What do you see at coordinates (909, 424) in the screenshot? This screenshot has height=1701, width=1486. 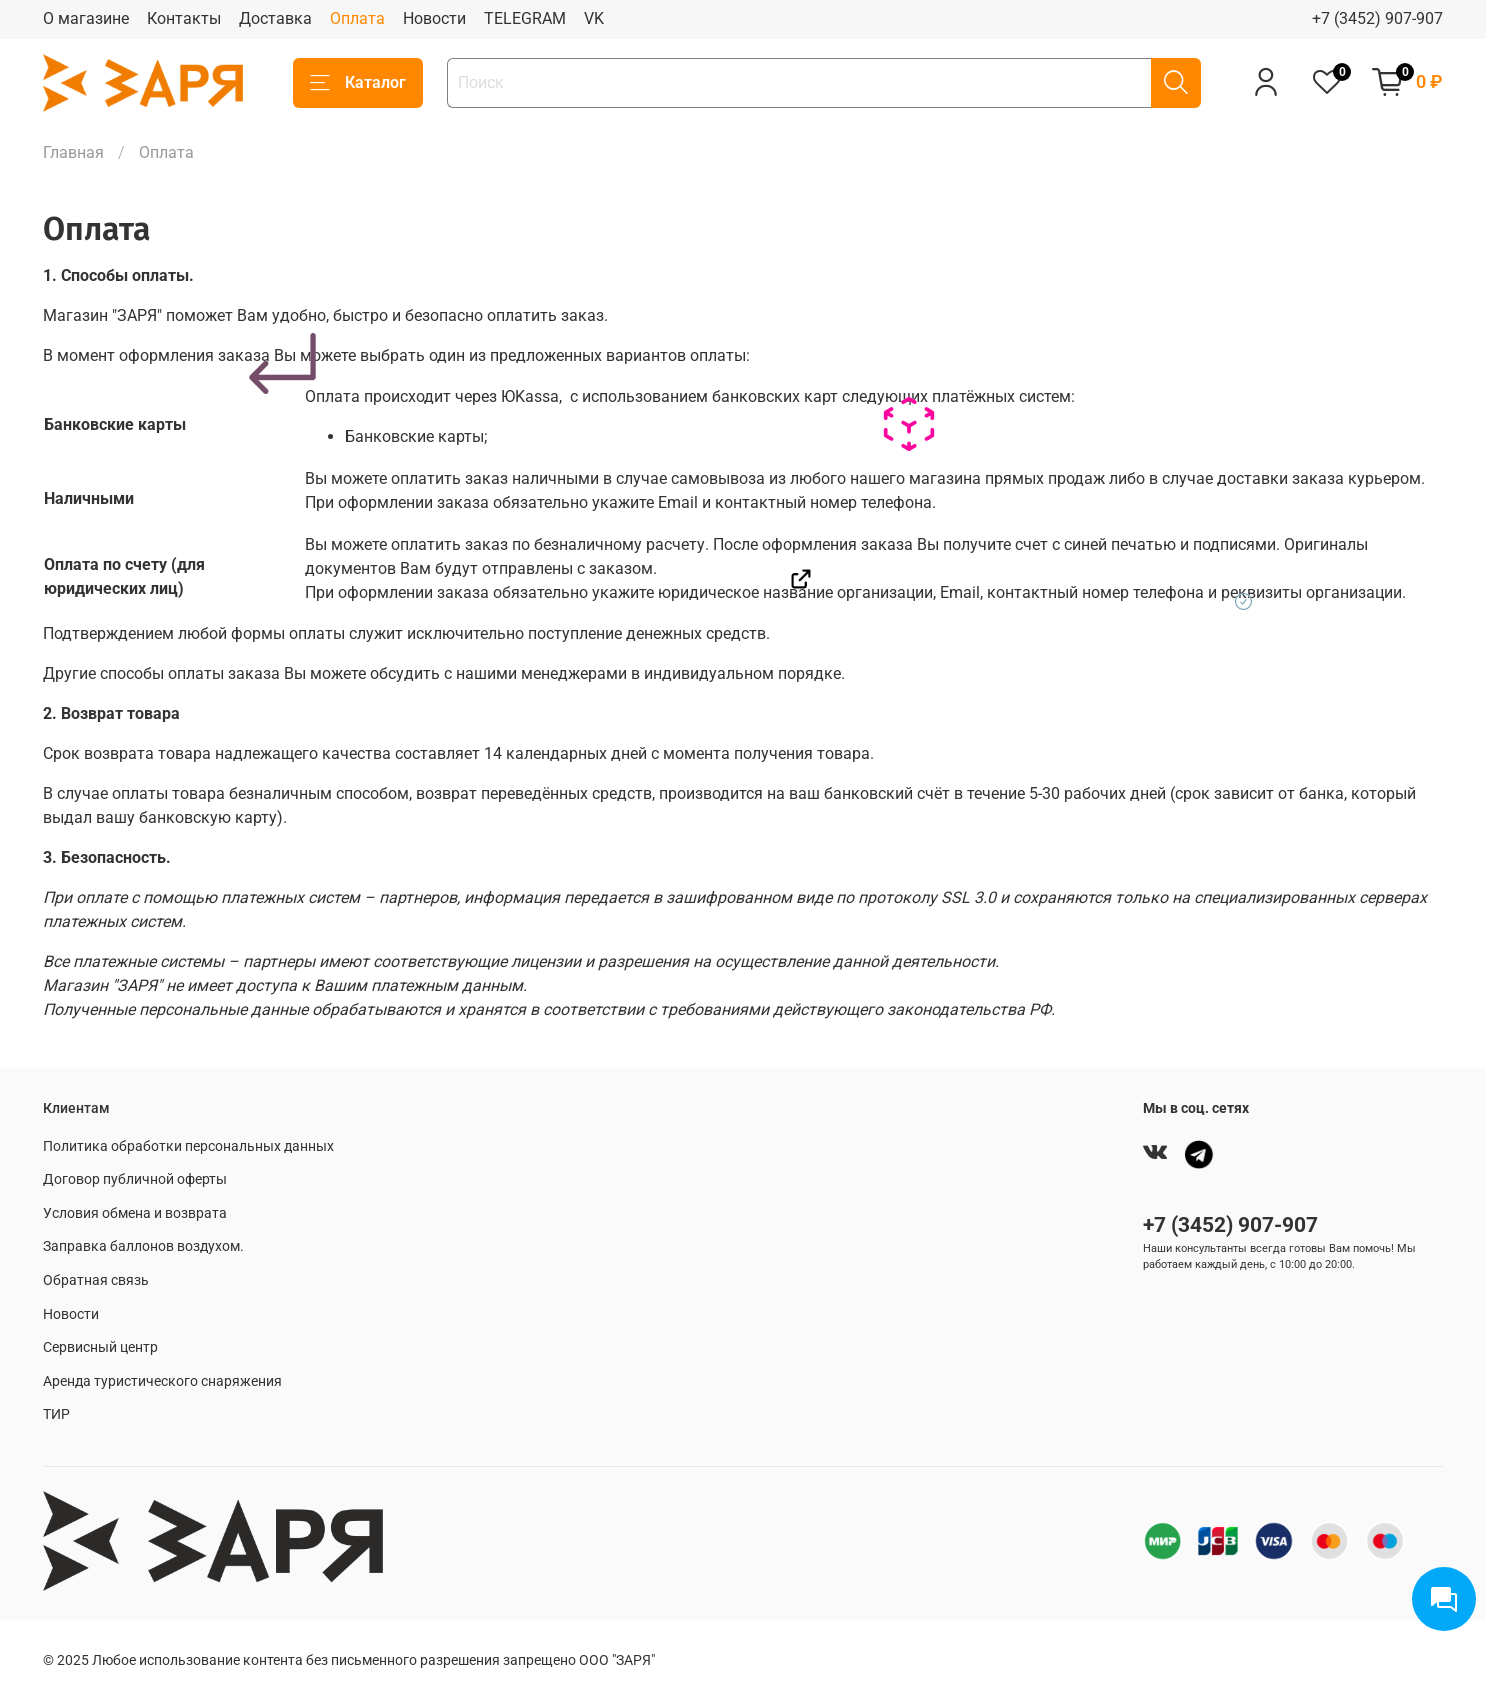 I see `view 3D model or object` at bounding box center [909, 424].